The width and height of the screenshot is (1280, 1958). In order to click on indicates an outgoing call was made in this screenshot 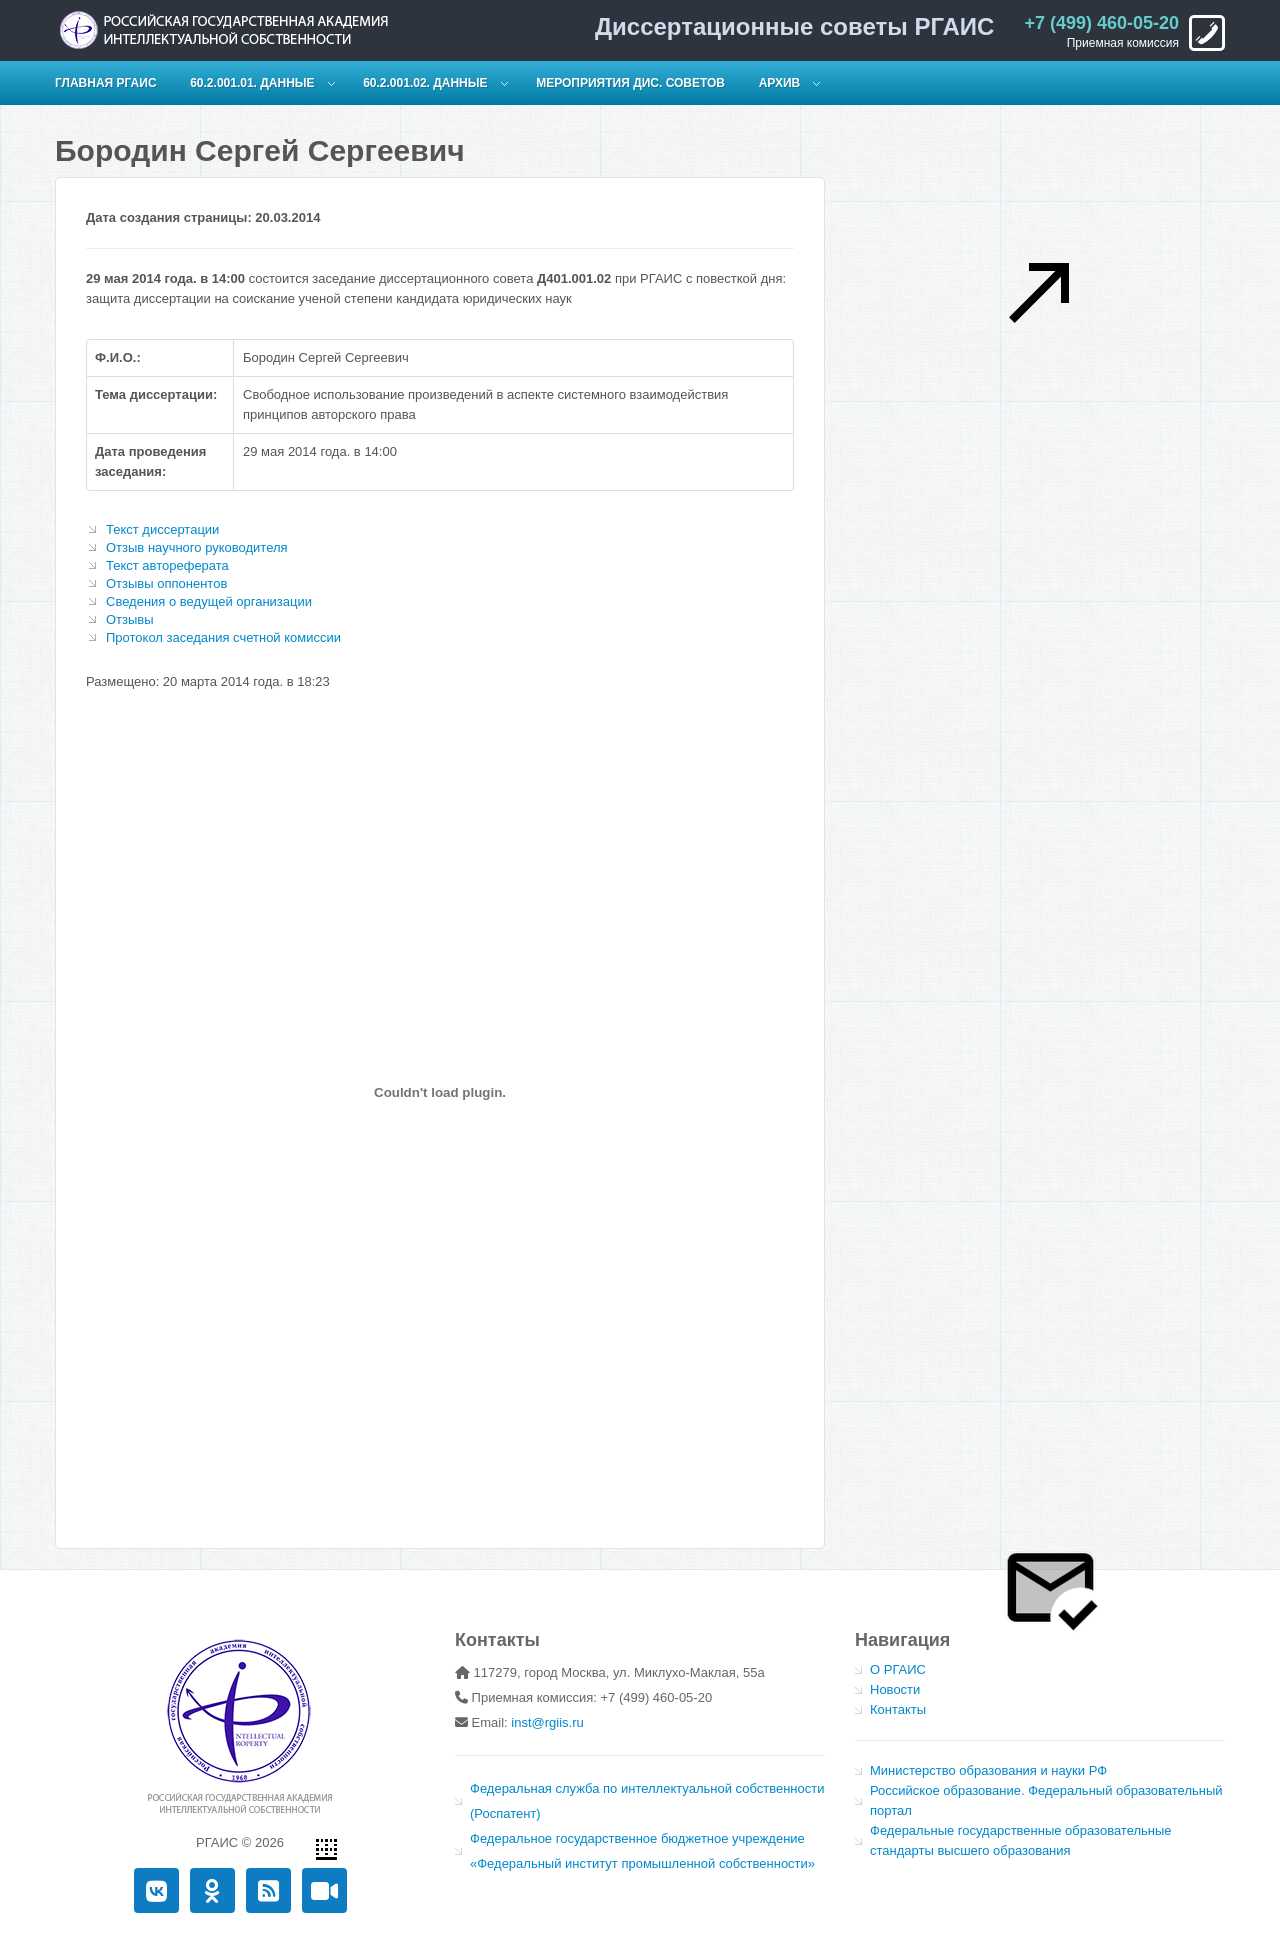, I will do `click(1041, 291)`.